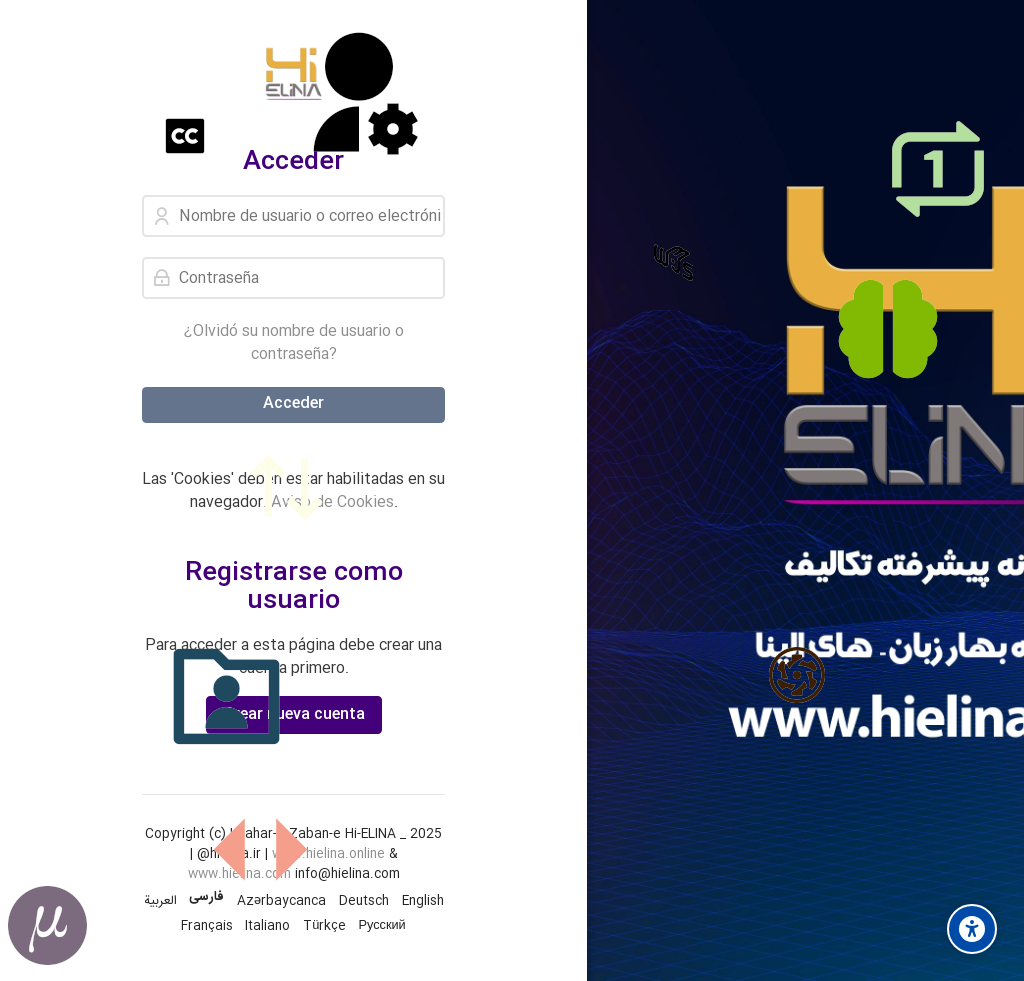 This screenshot has height=981, width=1024. Describe the element at coordinates (359, 95) in the screenshot. I see `access user account settings` at that location.